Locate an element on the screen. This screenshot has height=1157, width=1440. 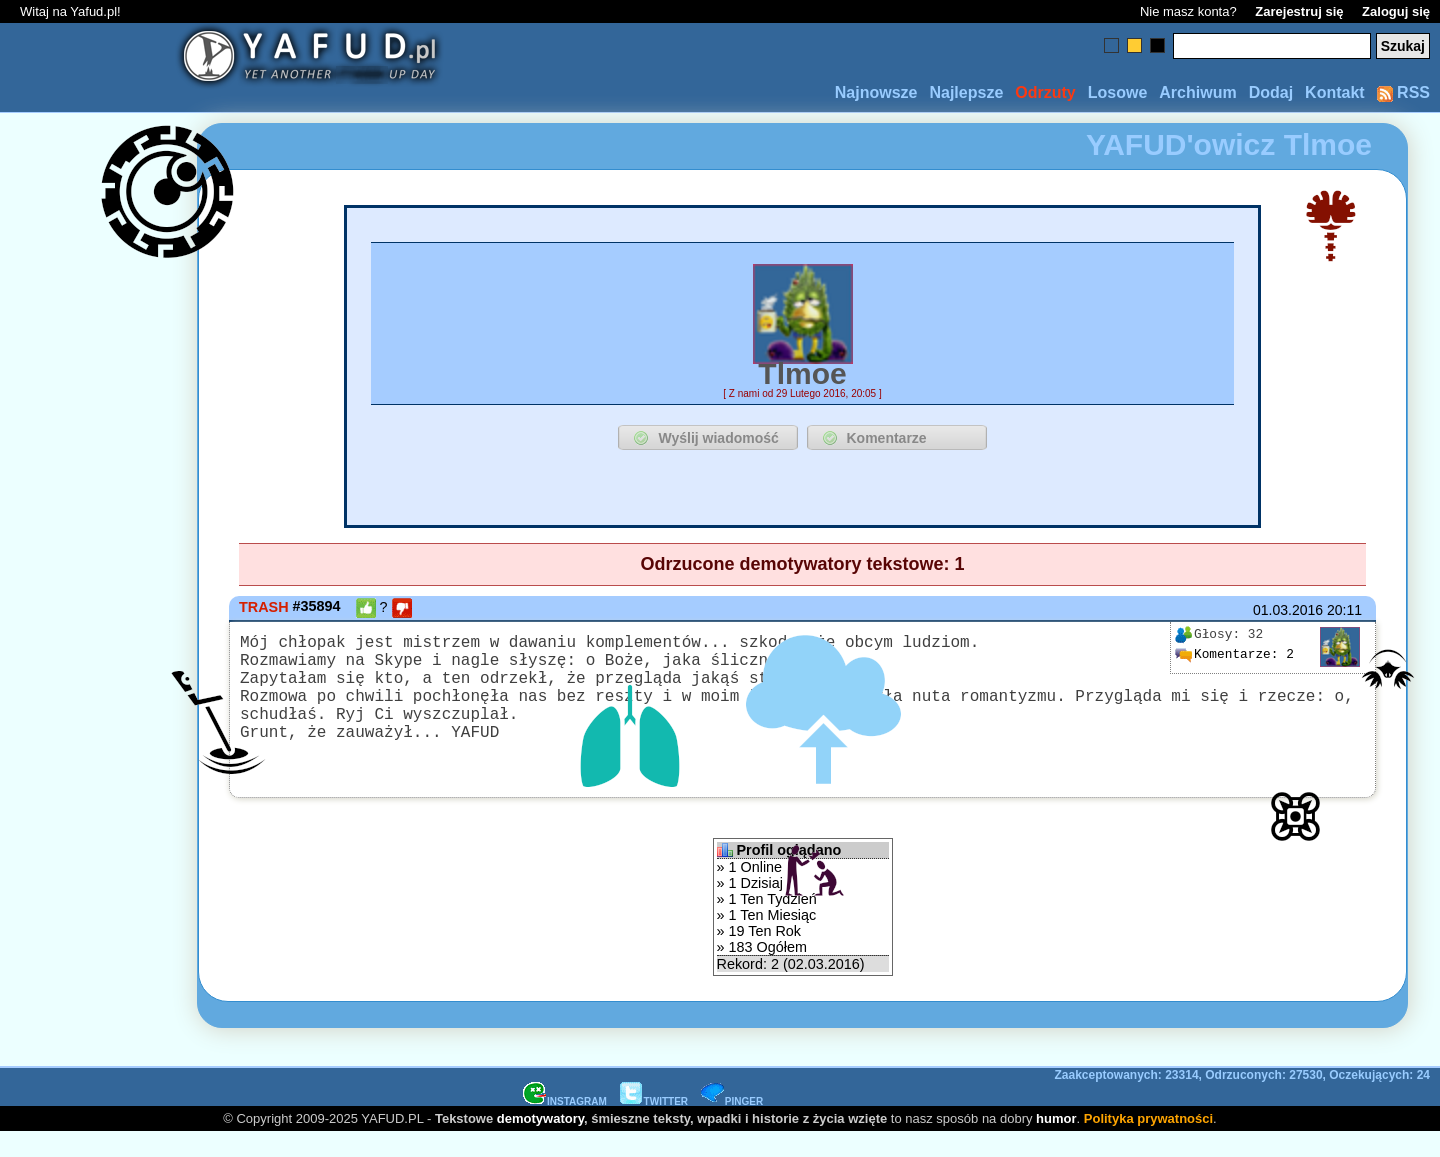
access respiratory health information is located at coordinates (630, 738).